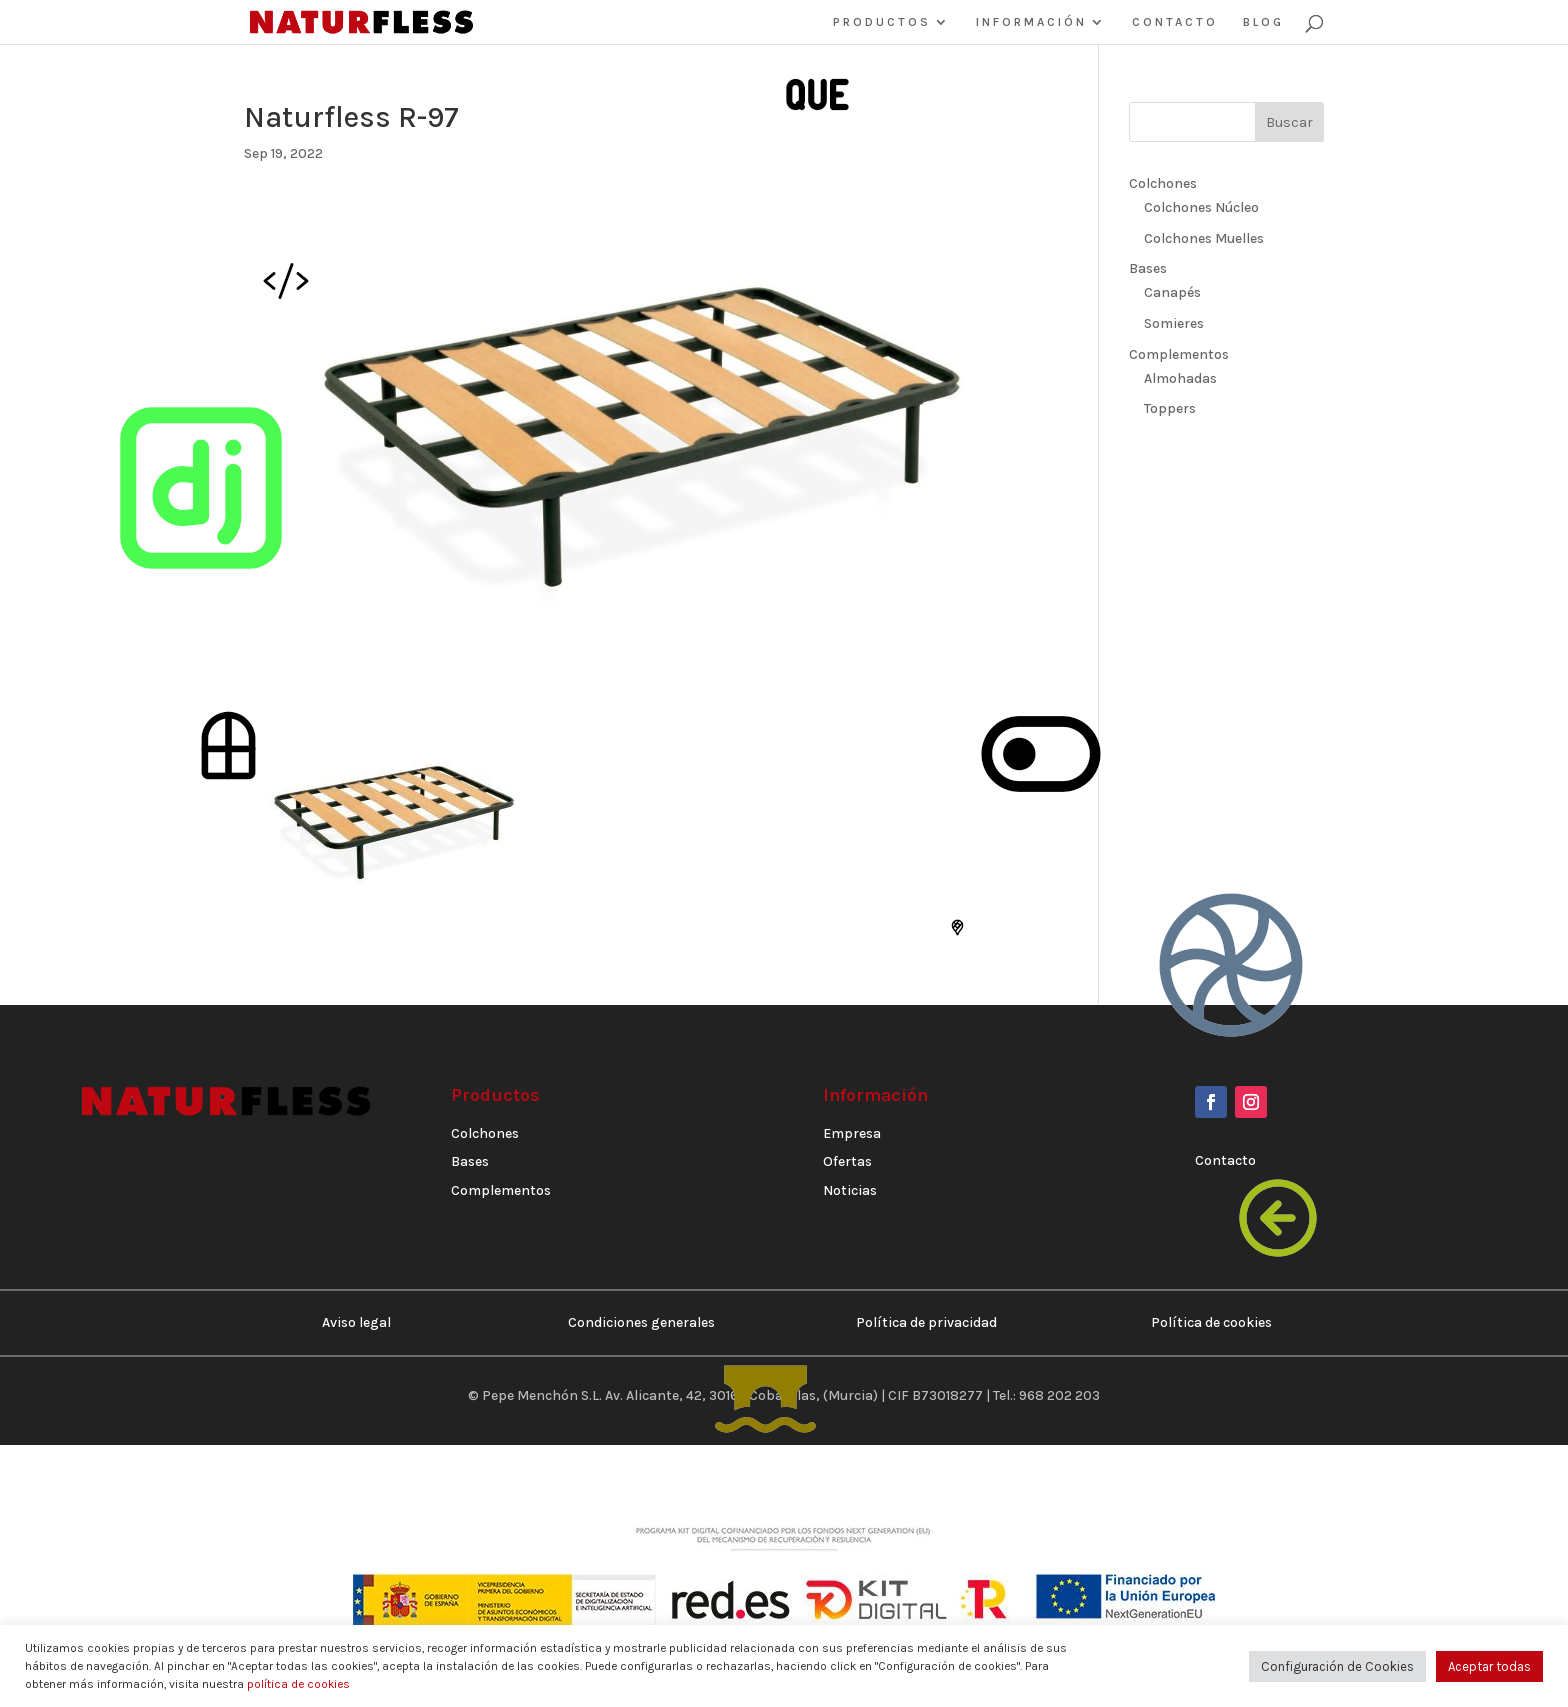  Describe the element at coordinates (201, 488) in the screenshot. I see `django web framework logo` at that location.